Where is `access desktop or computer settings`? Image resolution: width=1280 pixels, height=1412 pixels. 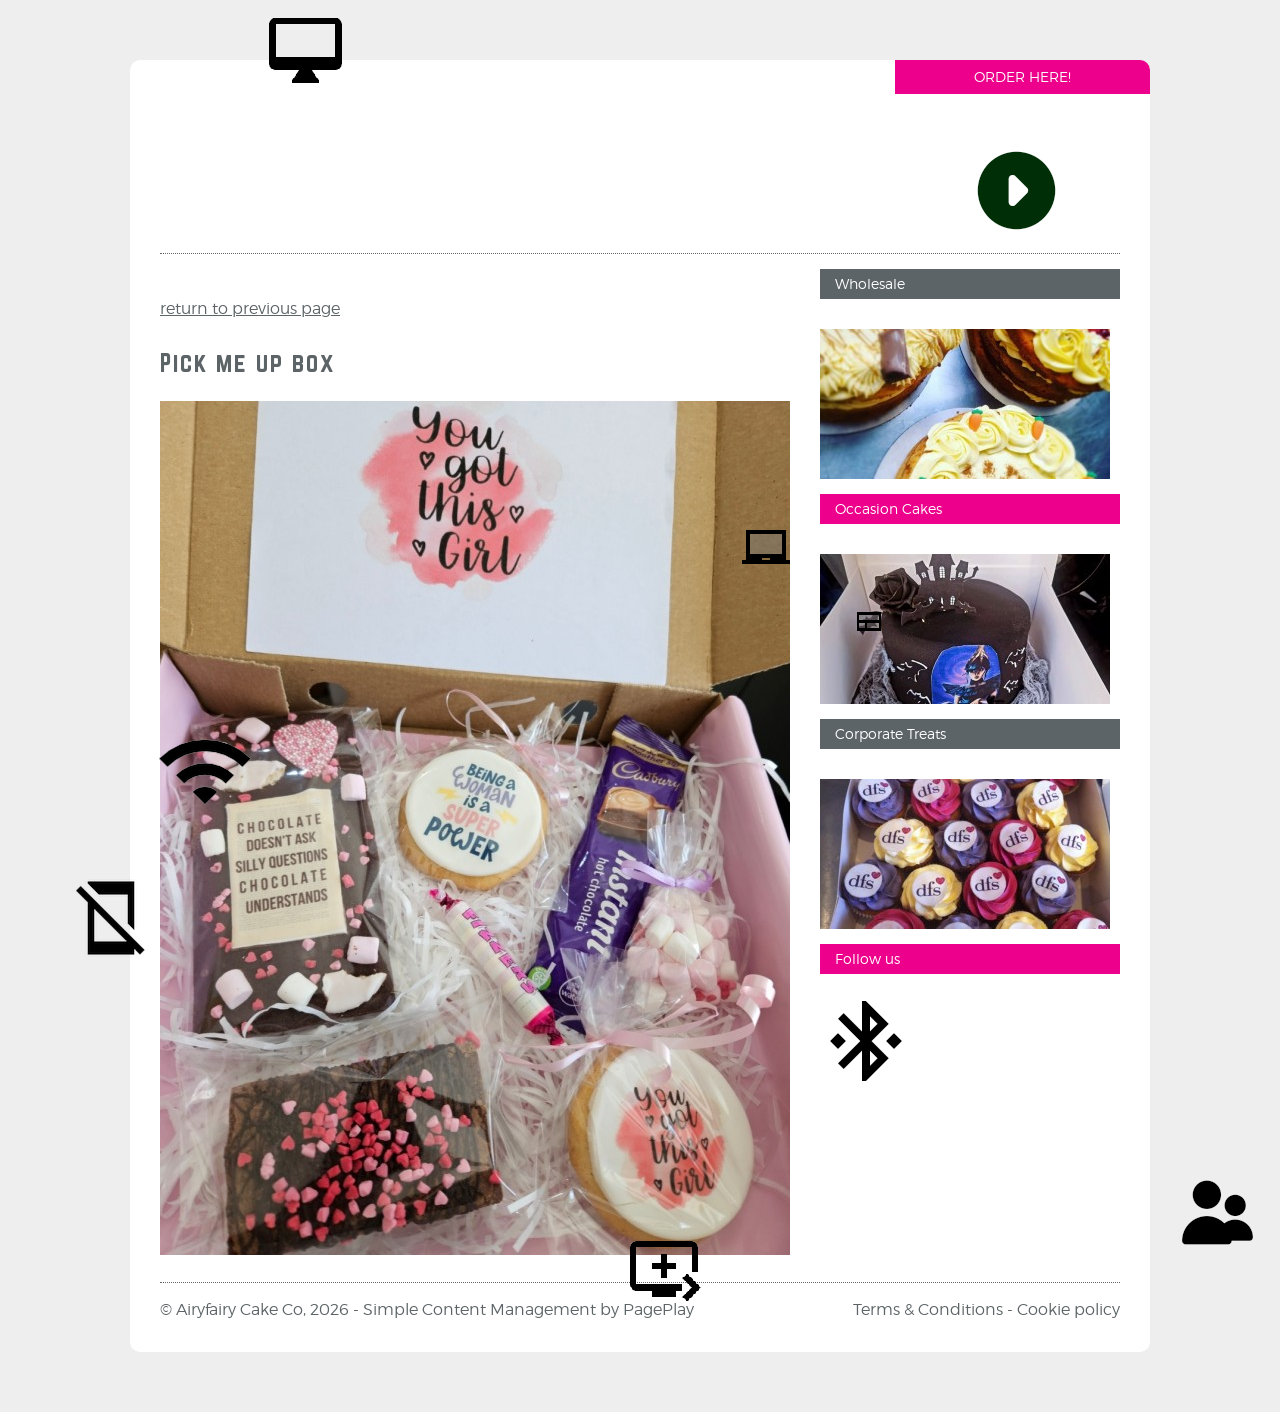 access desktop or computer settings is located at coordinates (305, 50).